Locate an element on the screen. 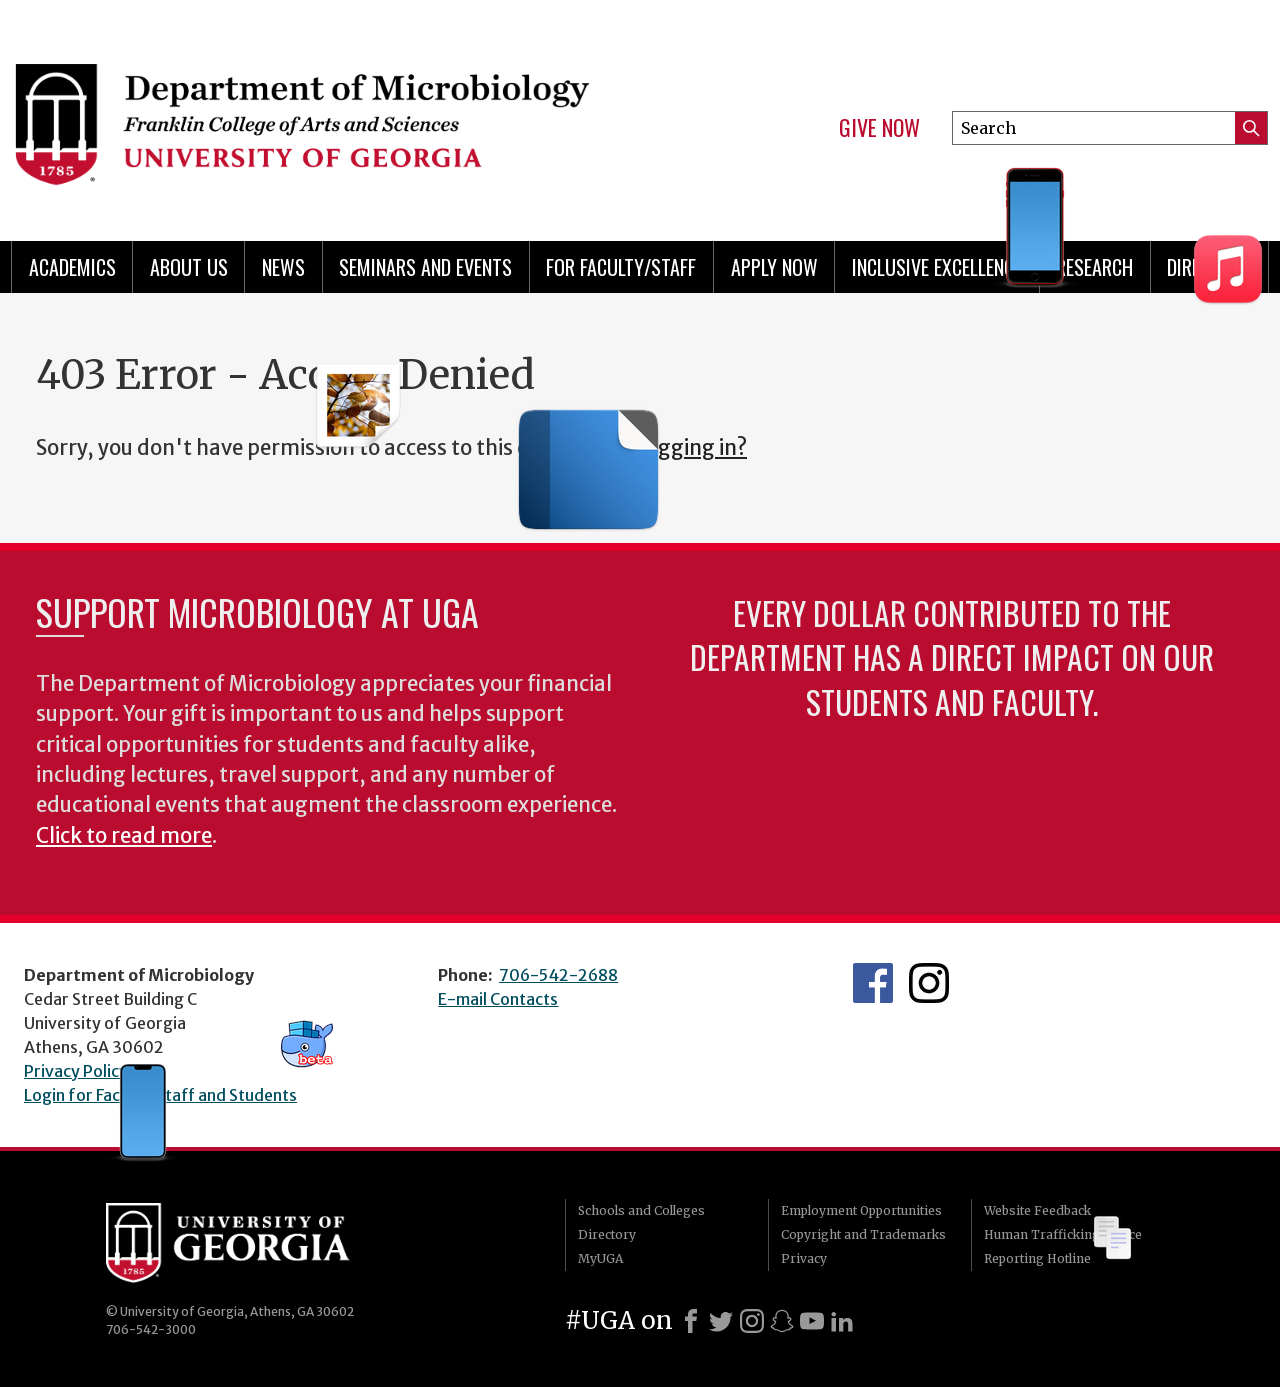 The height and width of the screenshot is (1387, 1280). launch Docker container platform is located at coordinates (307, 1044).